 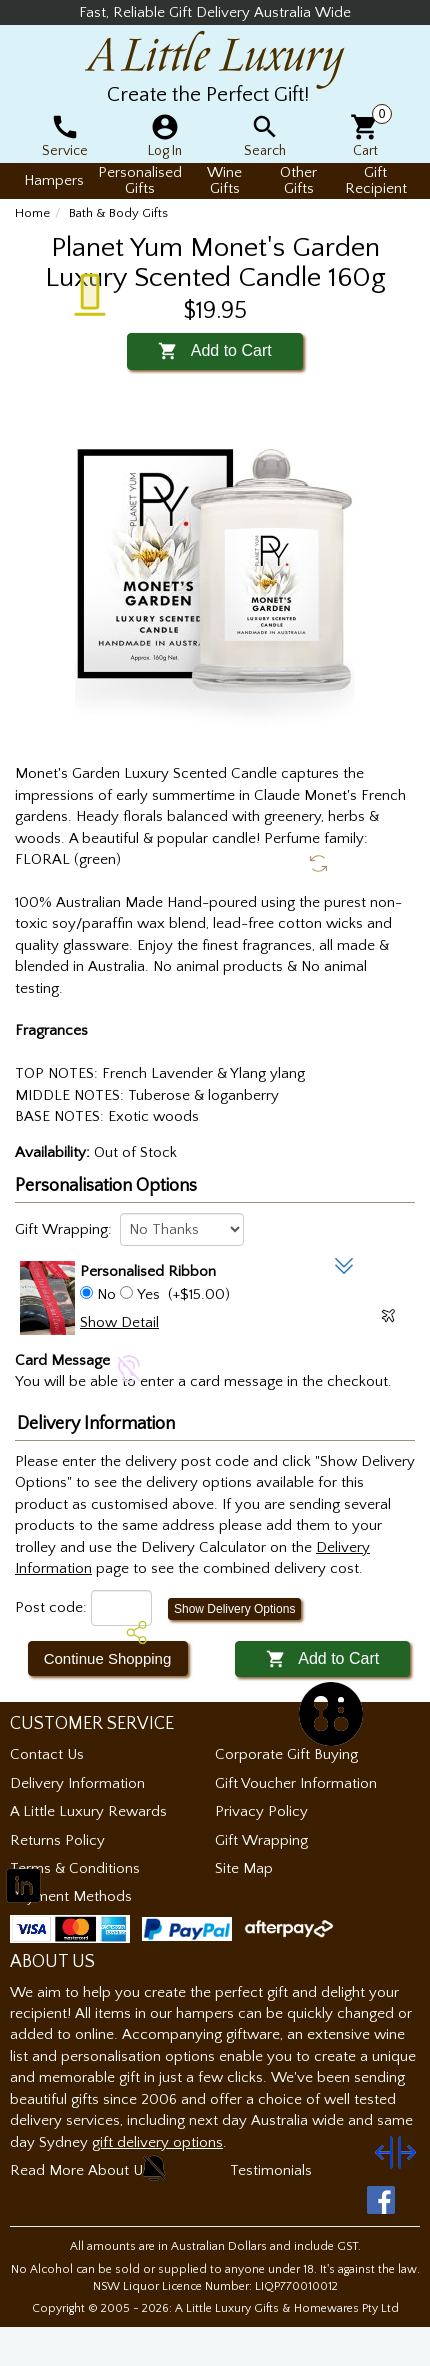 What do you see at coordinates (154, 2168) in the screenshot?
I see `mute notifications` at bounding box center [154, 2168].